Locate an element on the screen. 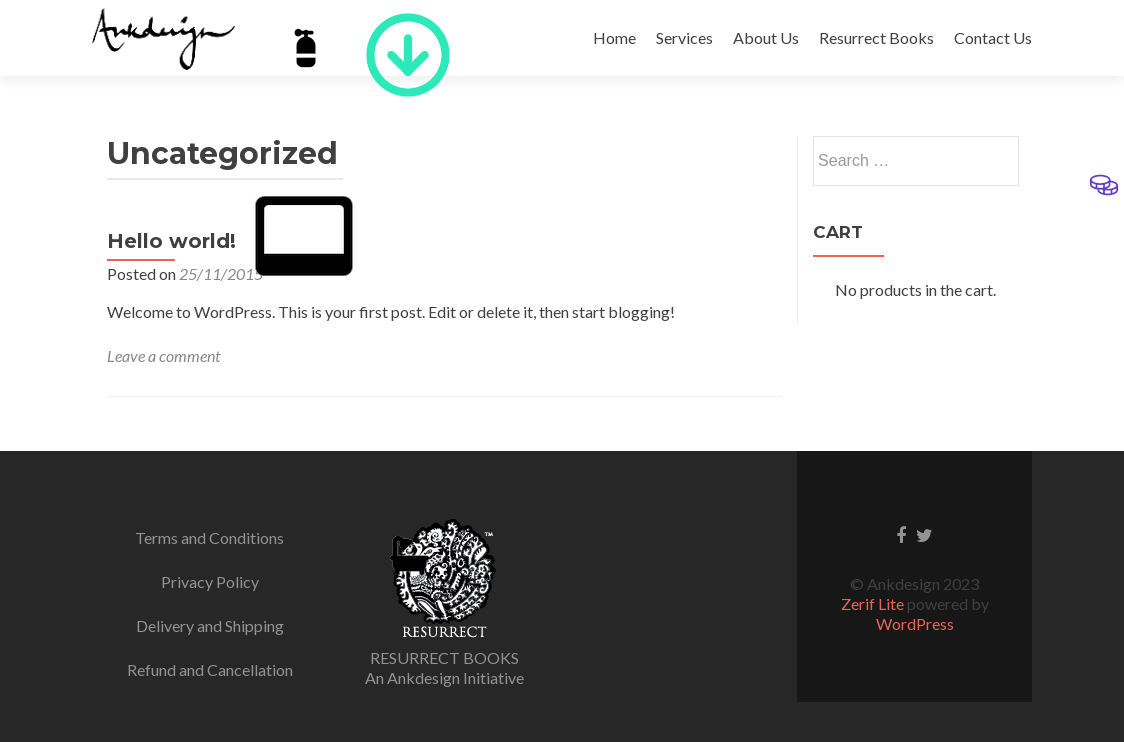 The height and width of the screenshot is (742, 1124). download file or content is located at coordinates (408, 55).